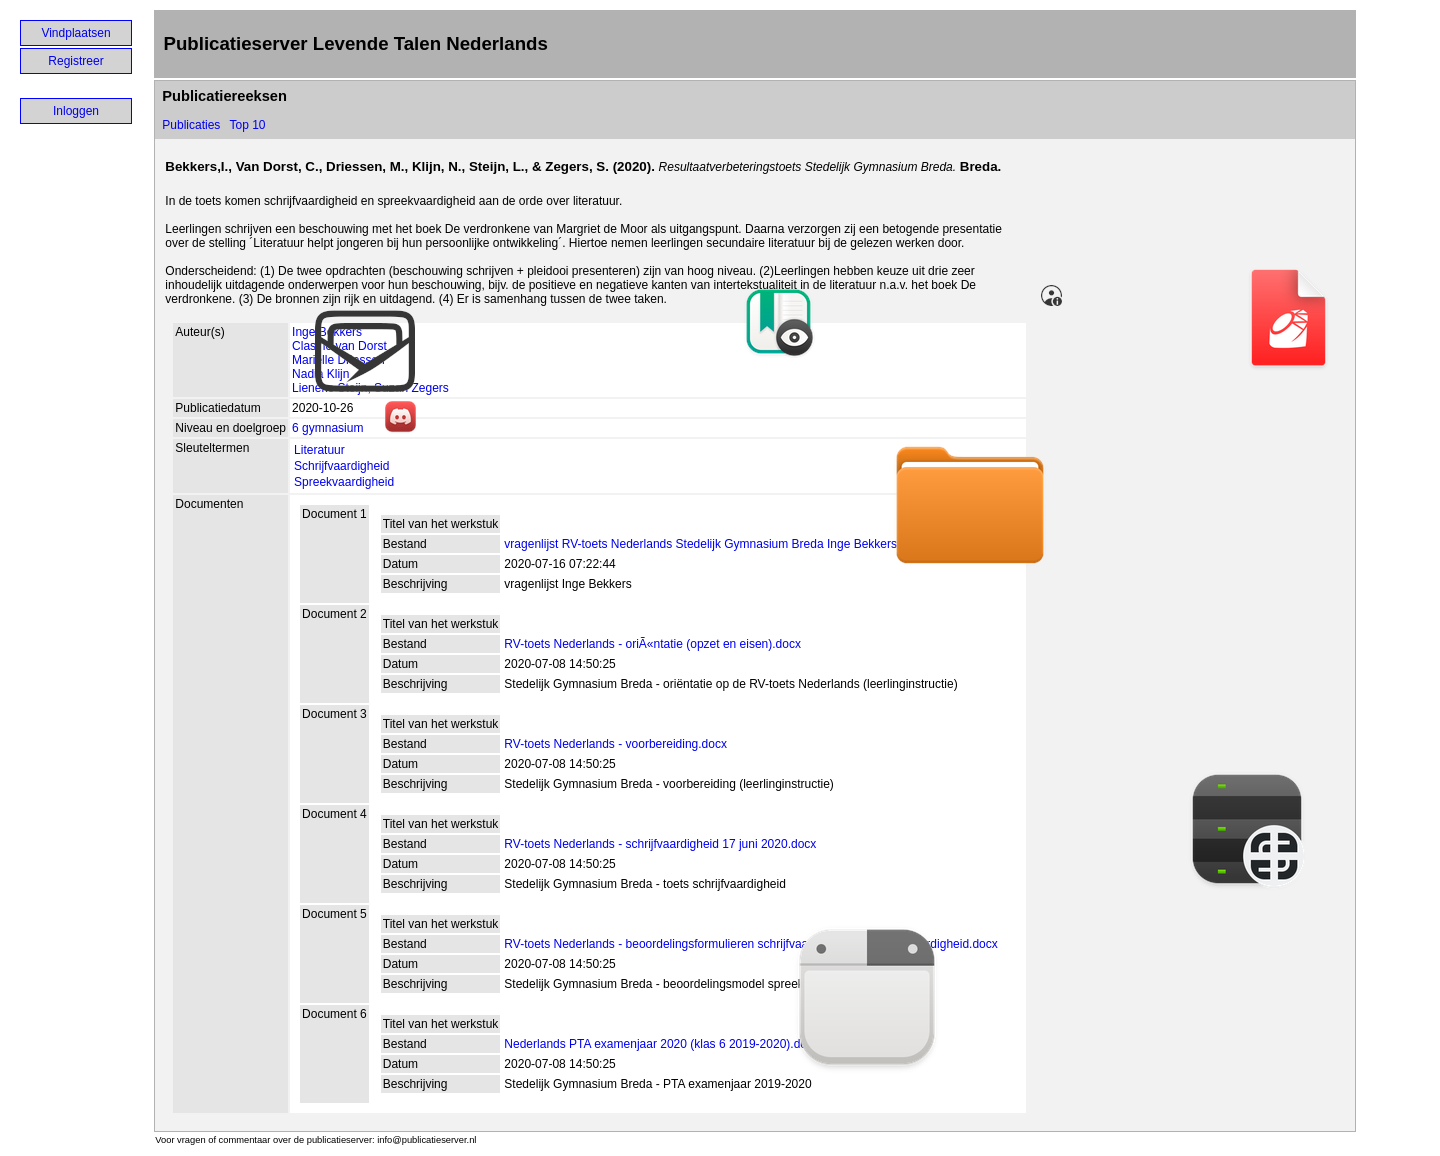 The width and height of the screenshot is (1440, 1156). What do you see at coordinates (867, 997) in the screenshot?
I see `customize window decoration settings` at bounding box center [867, 997].